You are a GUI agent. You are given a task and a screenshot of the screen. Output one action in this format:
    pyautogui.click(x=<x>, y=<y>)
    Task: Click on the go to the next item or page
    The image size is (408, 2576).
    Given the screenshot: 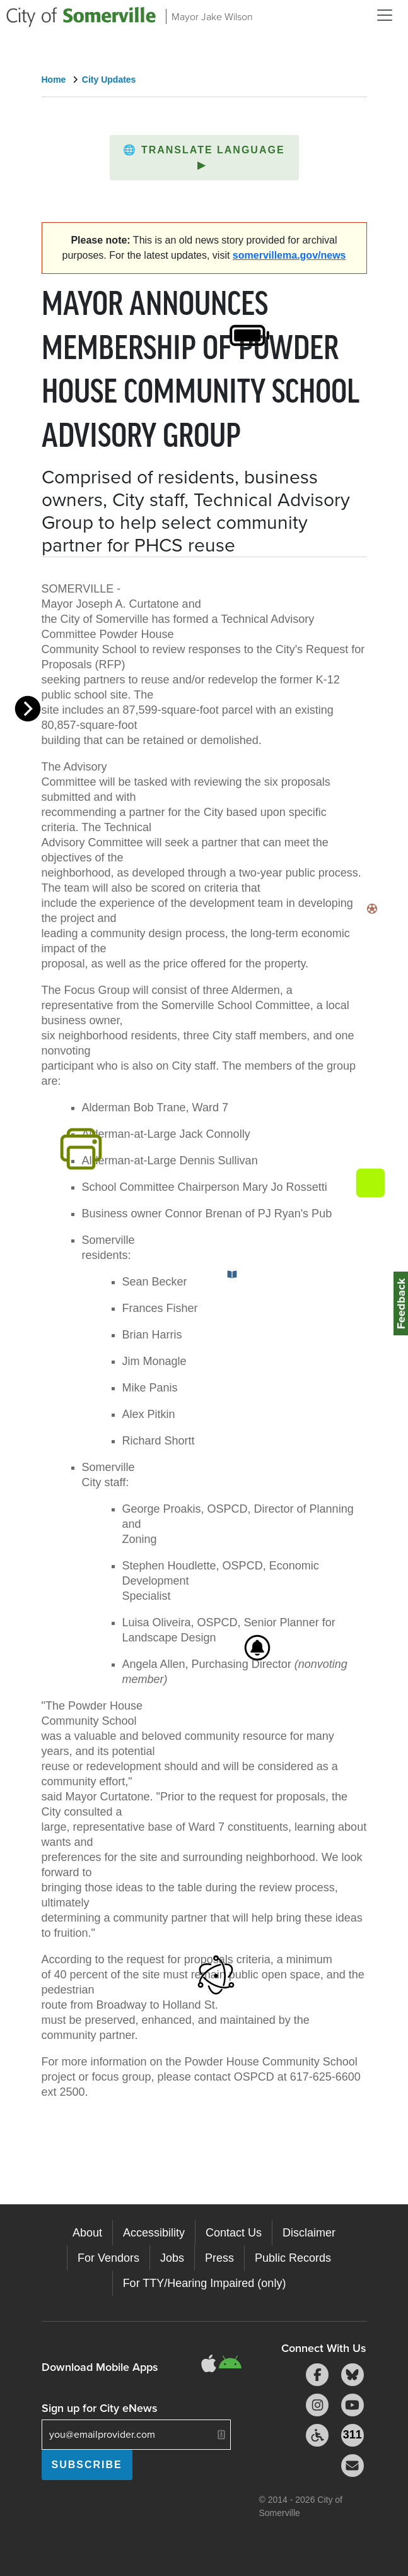 What is the action you would take?
    pyautogui.click(x=28, y=709)
    